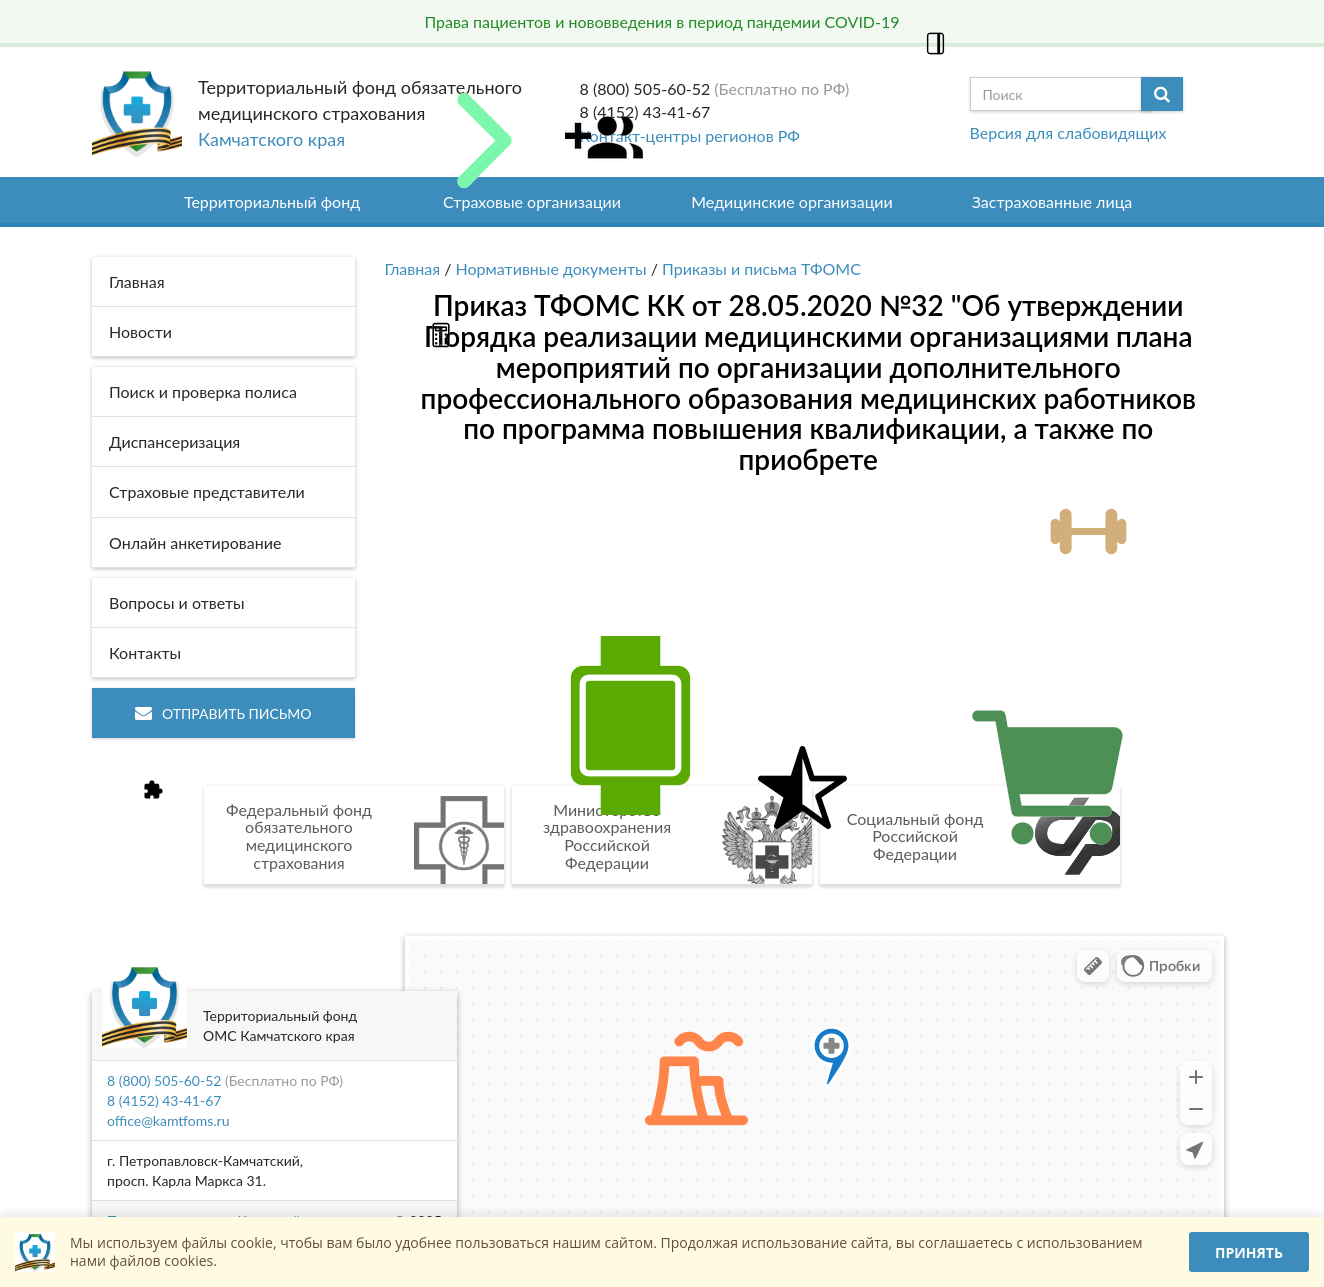  I want to click on view your shopping cart, so click(1050, 777).